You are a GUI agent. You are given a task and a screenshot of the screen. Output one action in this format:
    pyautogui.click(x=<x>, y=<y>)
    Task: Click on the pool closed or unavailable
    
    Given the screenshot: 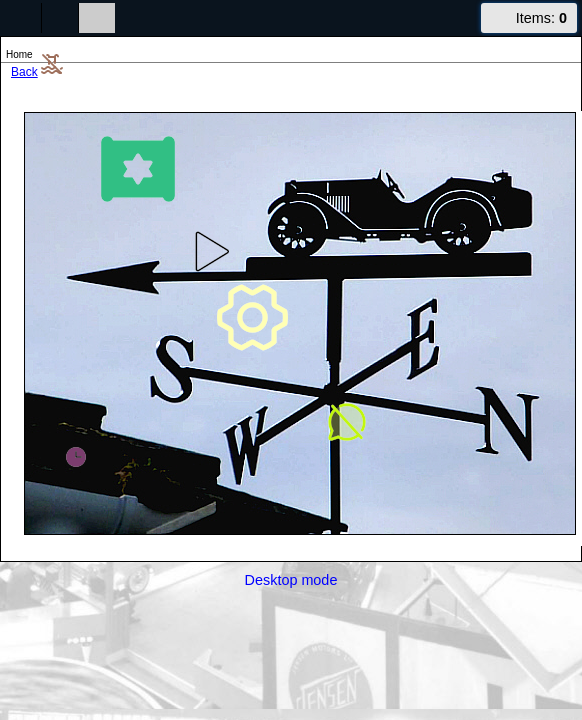 What is the action you would take?
    pyautogui.click(x=52, y=64)
    